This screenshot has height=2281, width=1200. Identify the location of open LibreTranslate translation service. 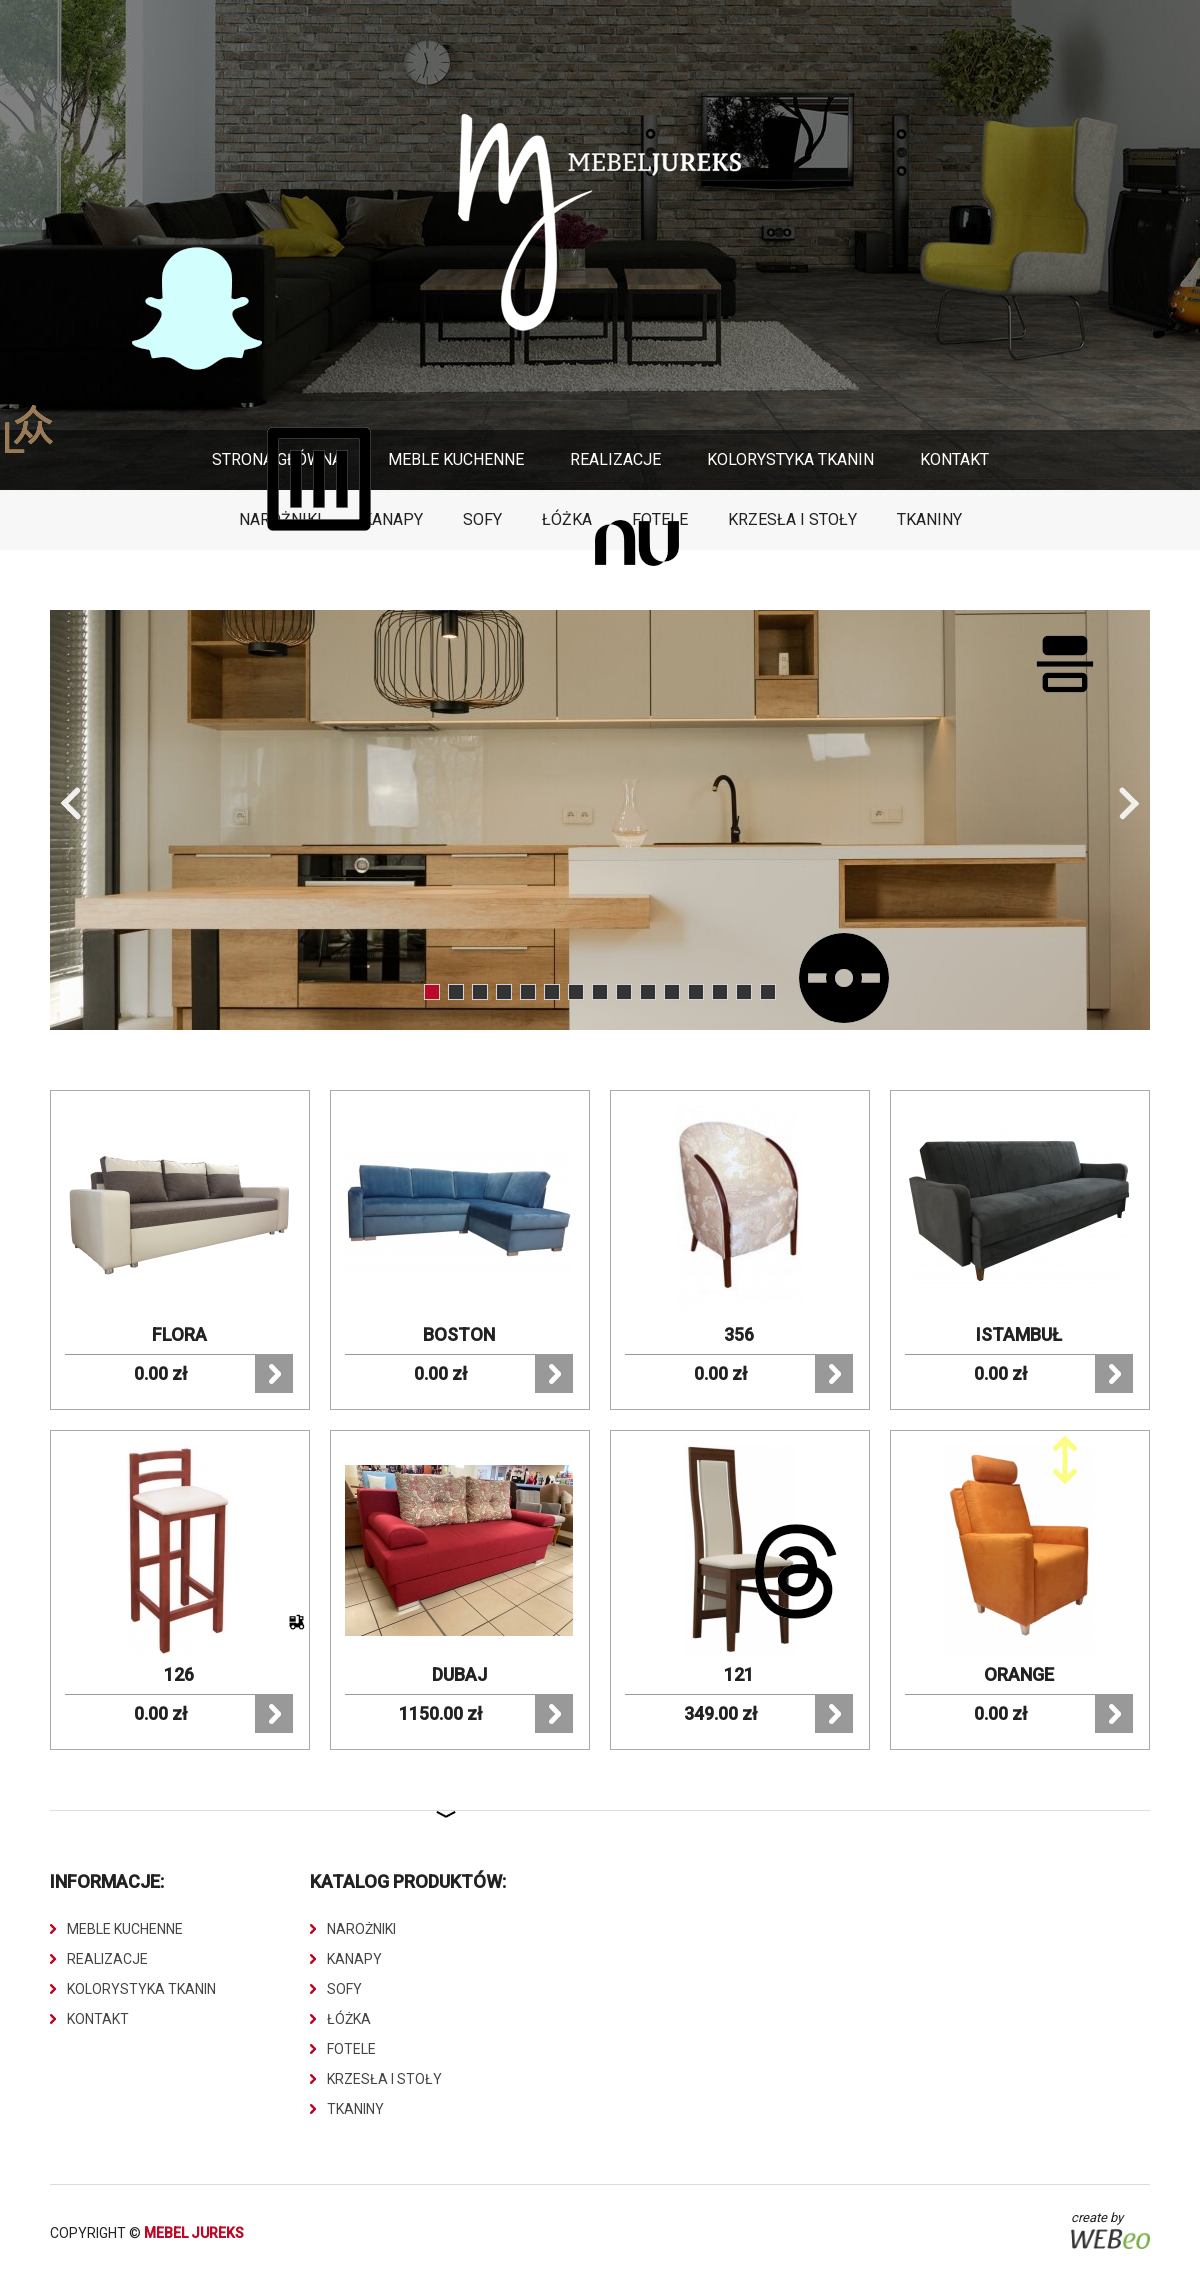
(29, 429).